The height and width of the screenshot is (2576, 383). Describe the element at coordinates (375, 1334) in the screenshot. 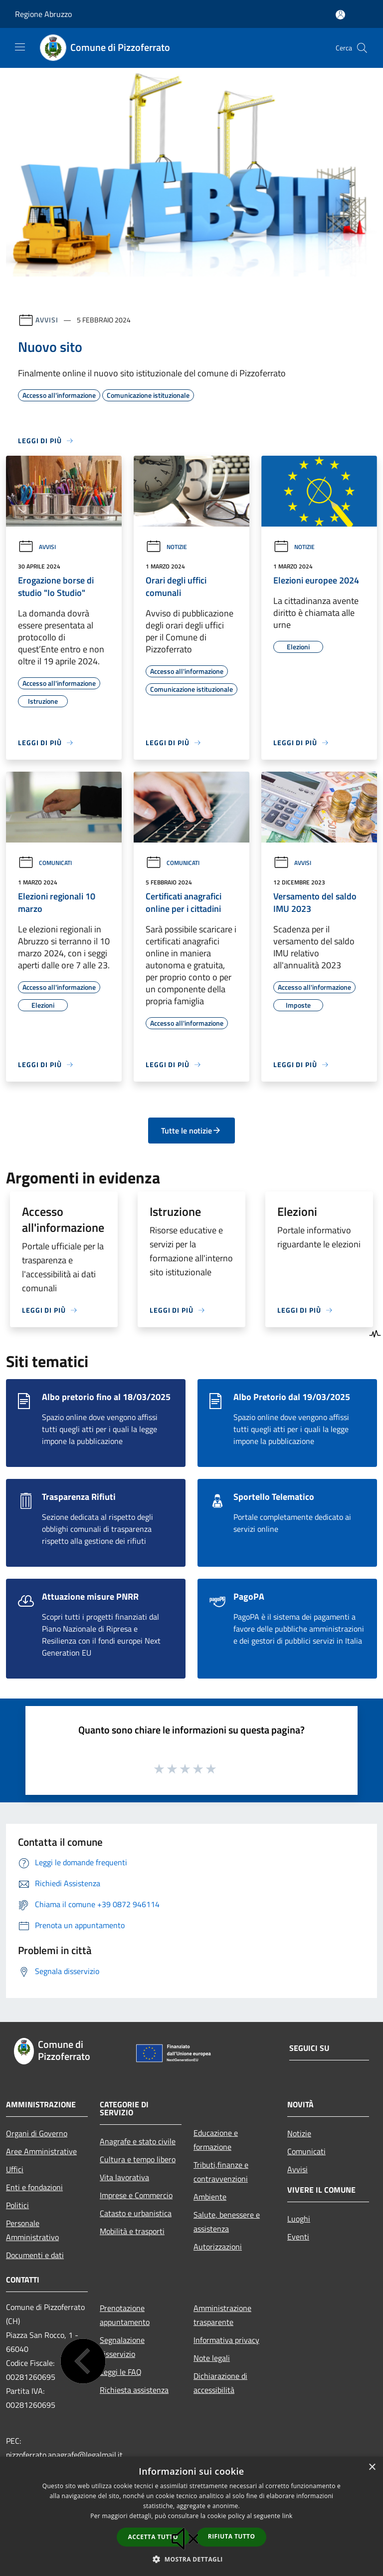

I see `view activity or system pulse` at that location.